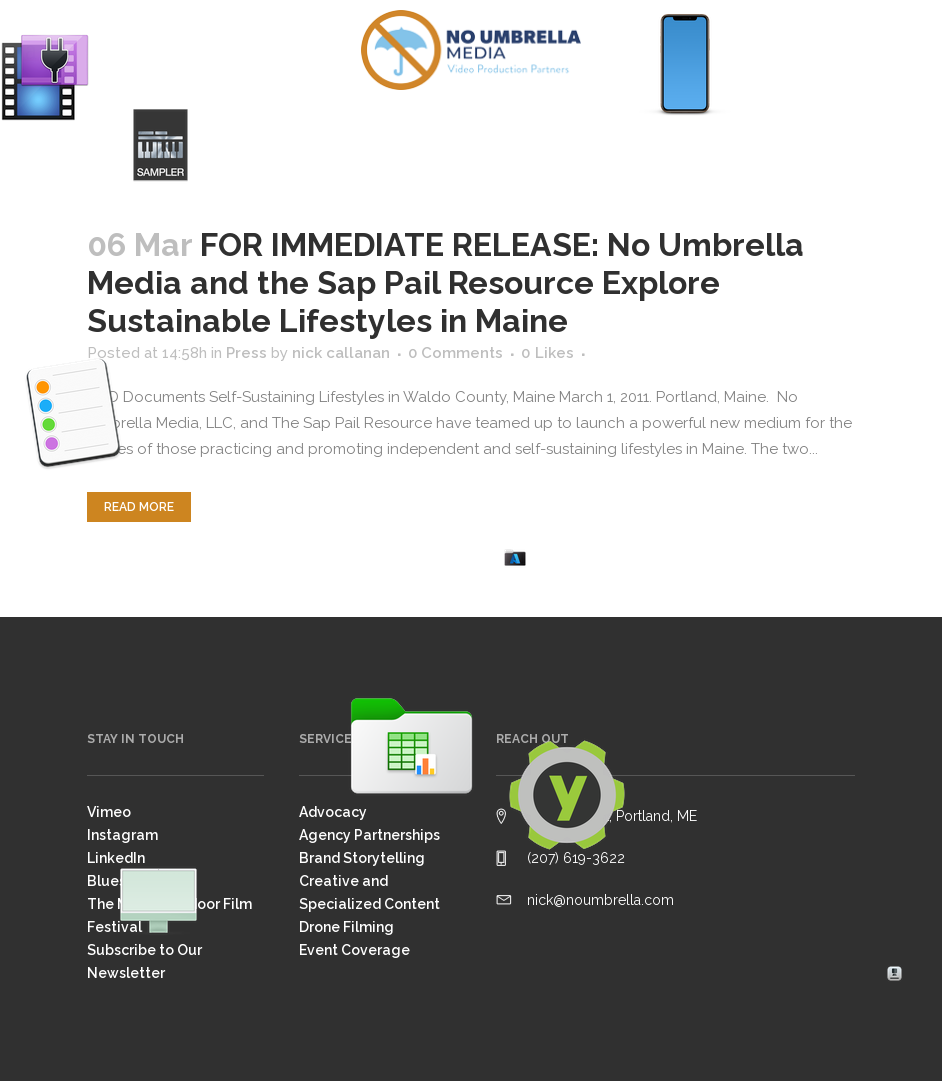 This screenshot has width=942, height=1081. Describe the element at coordinates (894, 973) in the screenshot. I see `view your desk area using the device camera` at that location.